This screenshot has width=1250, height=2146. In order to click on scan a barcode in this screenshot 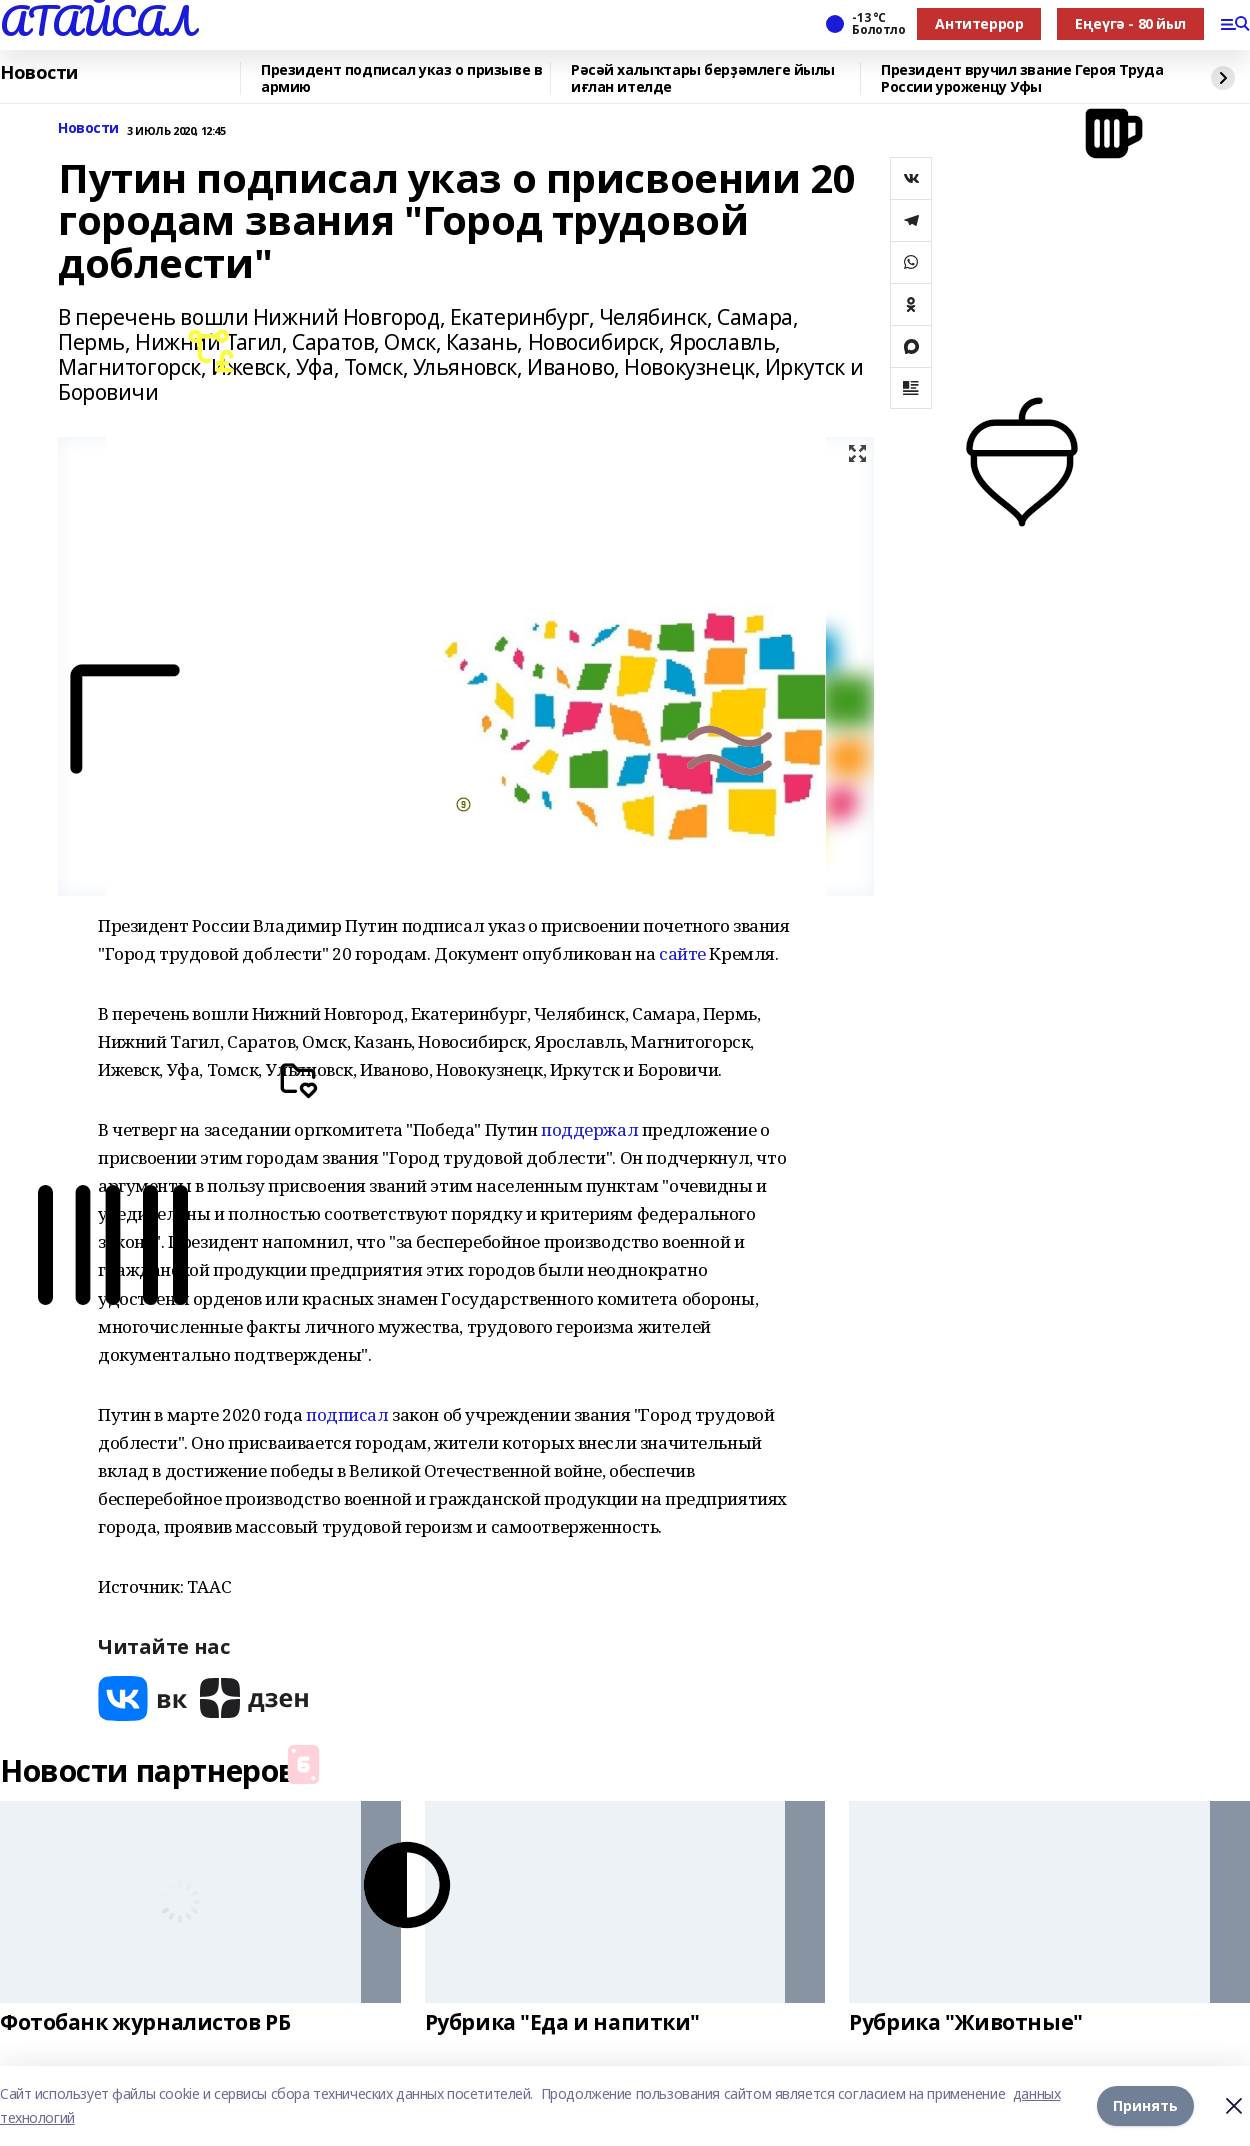, I will do `click(113, 1245)`.